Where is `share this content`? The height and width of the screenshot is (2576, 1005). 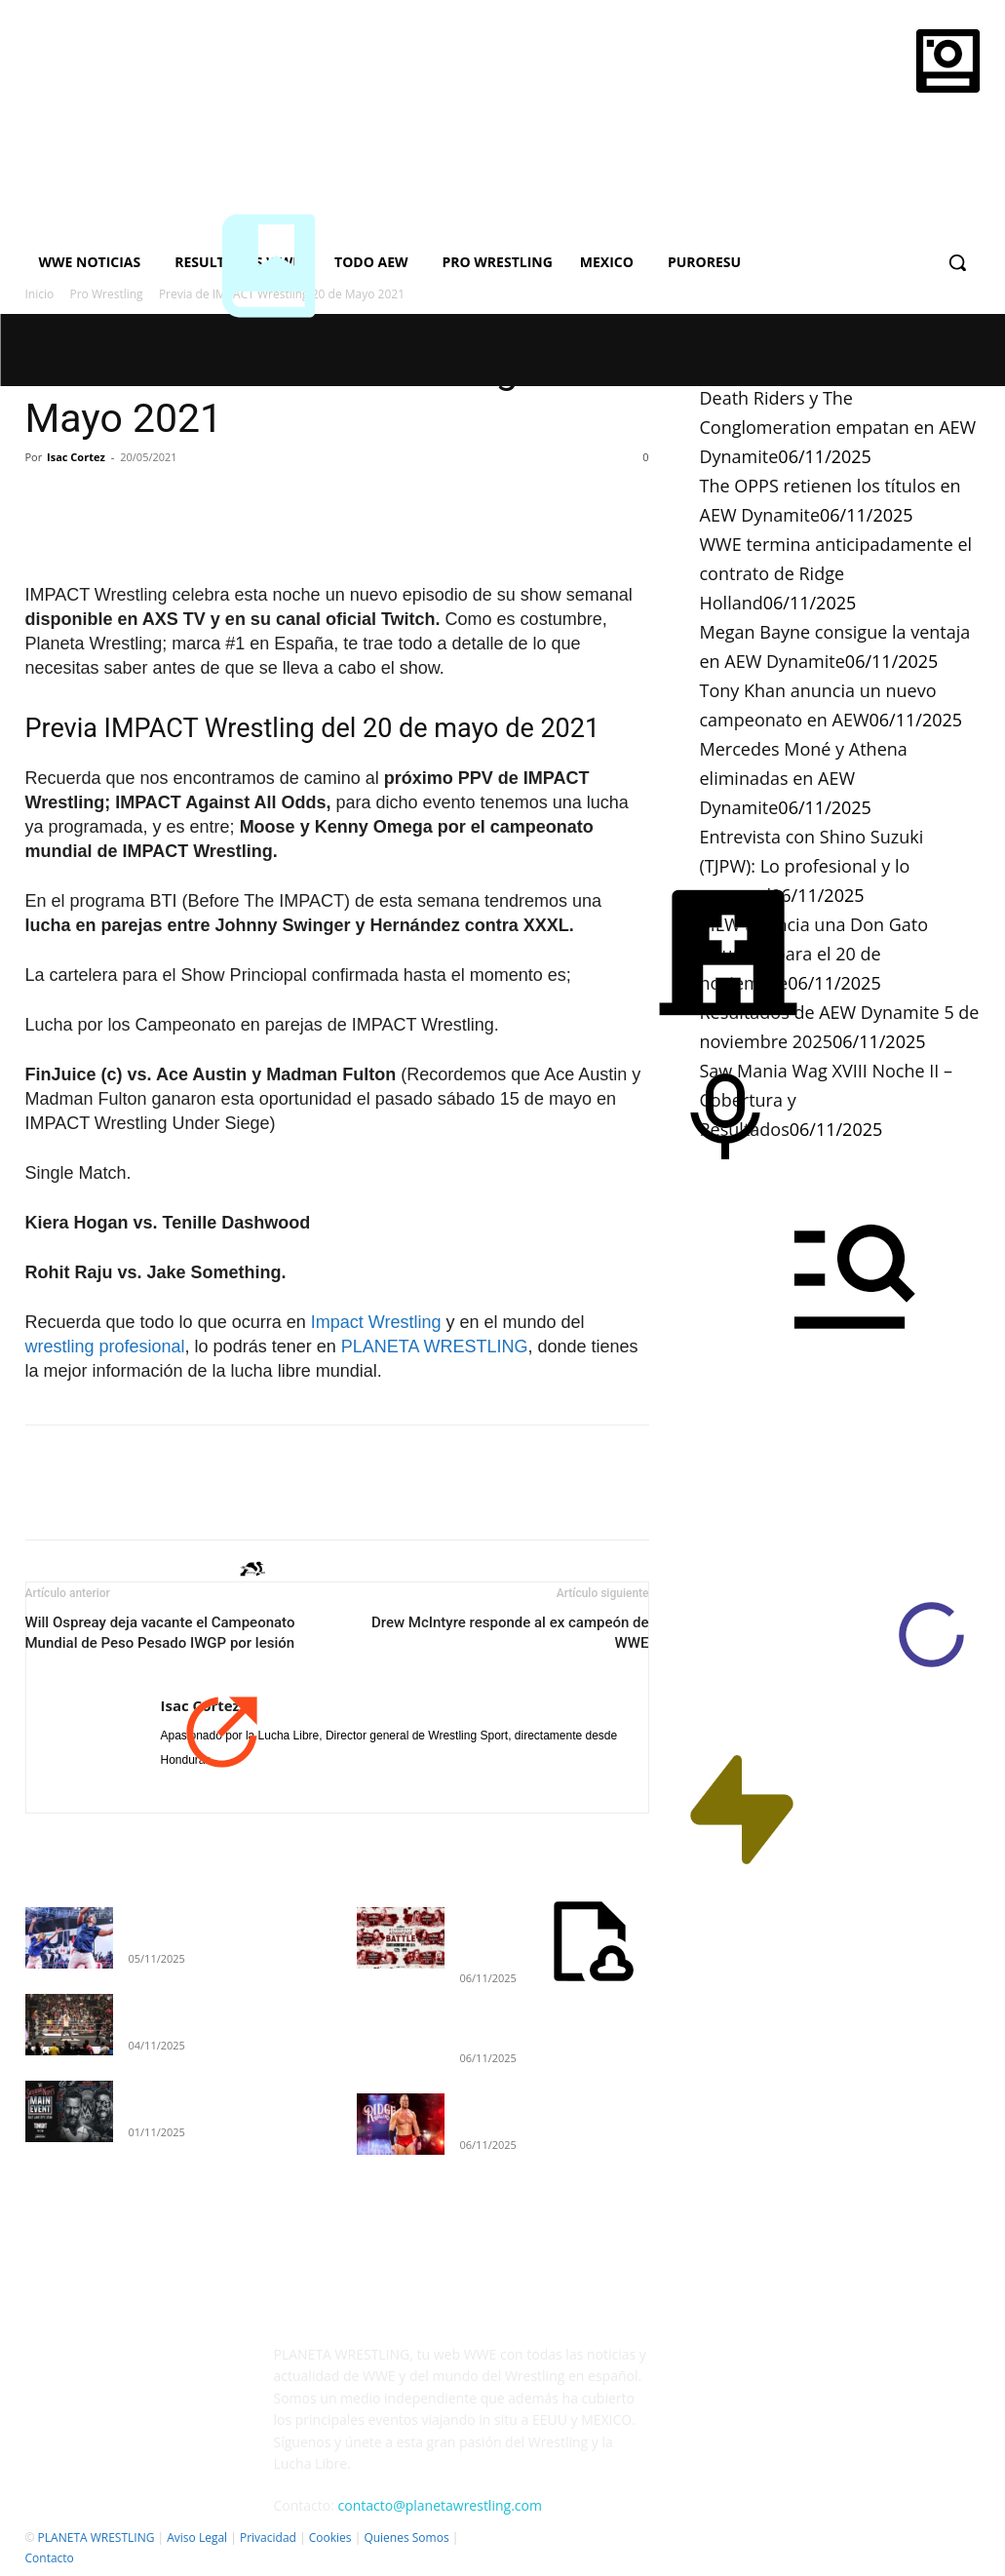 share this content is located at coordinates (221, 1732).